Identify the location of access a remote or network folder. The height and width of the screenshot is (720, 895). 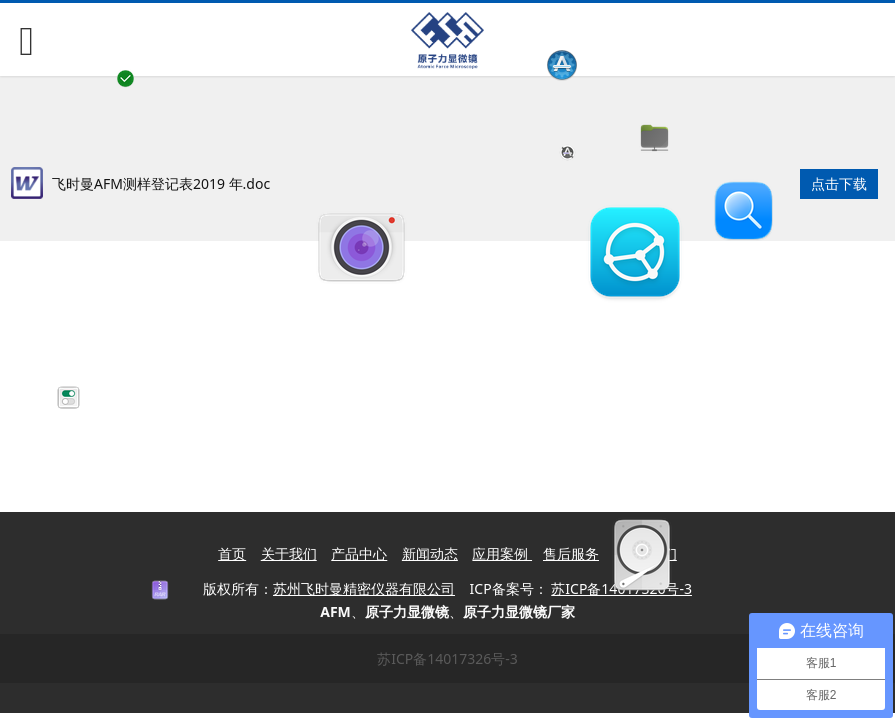
(654, 137).